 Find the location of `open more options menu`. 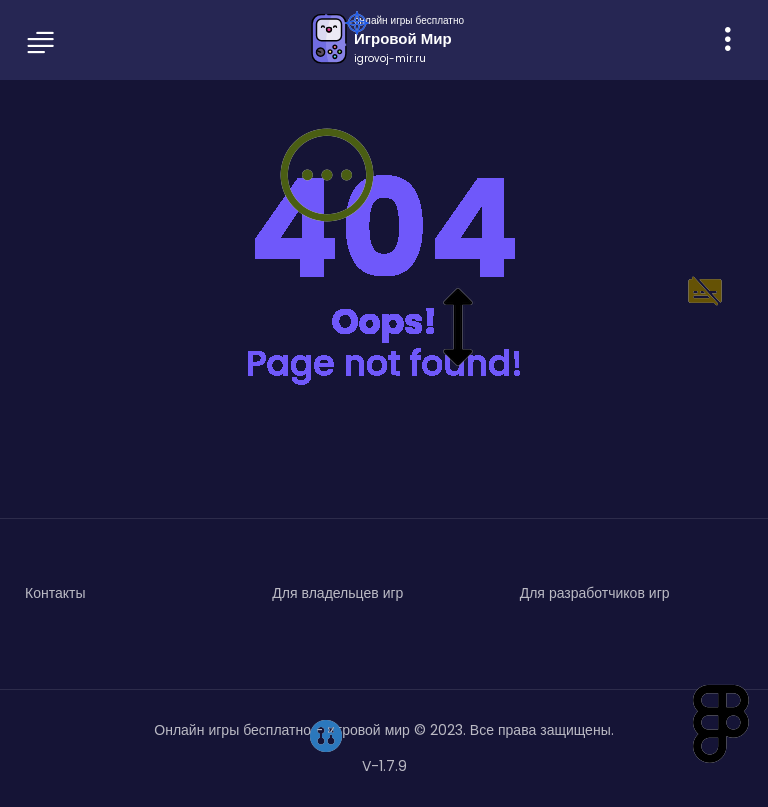

open more options menu is located at coordinates (327, 175).